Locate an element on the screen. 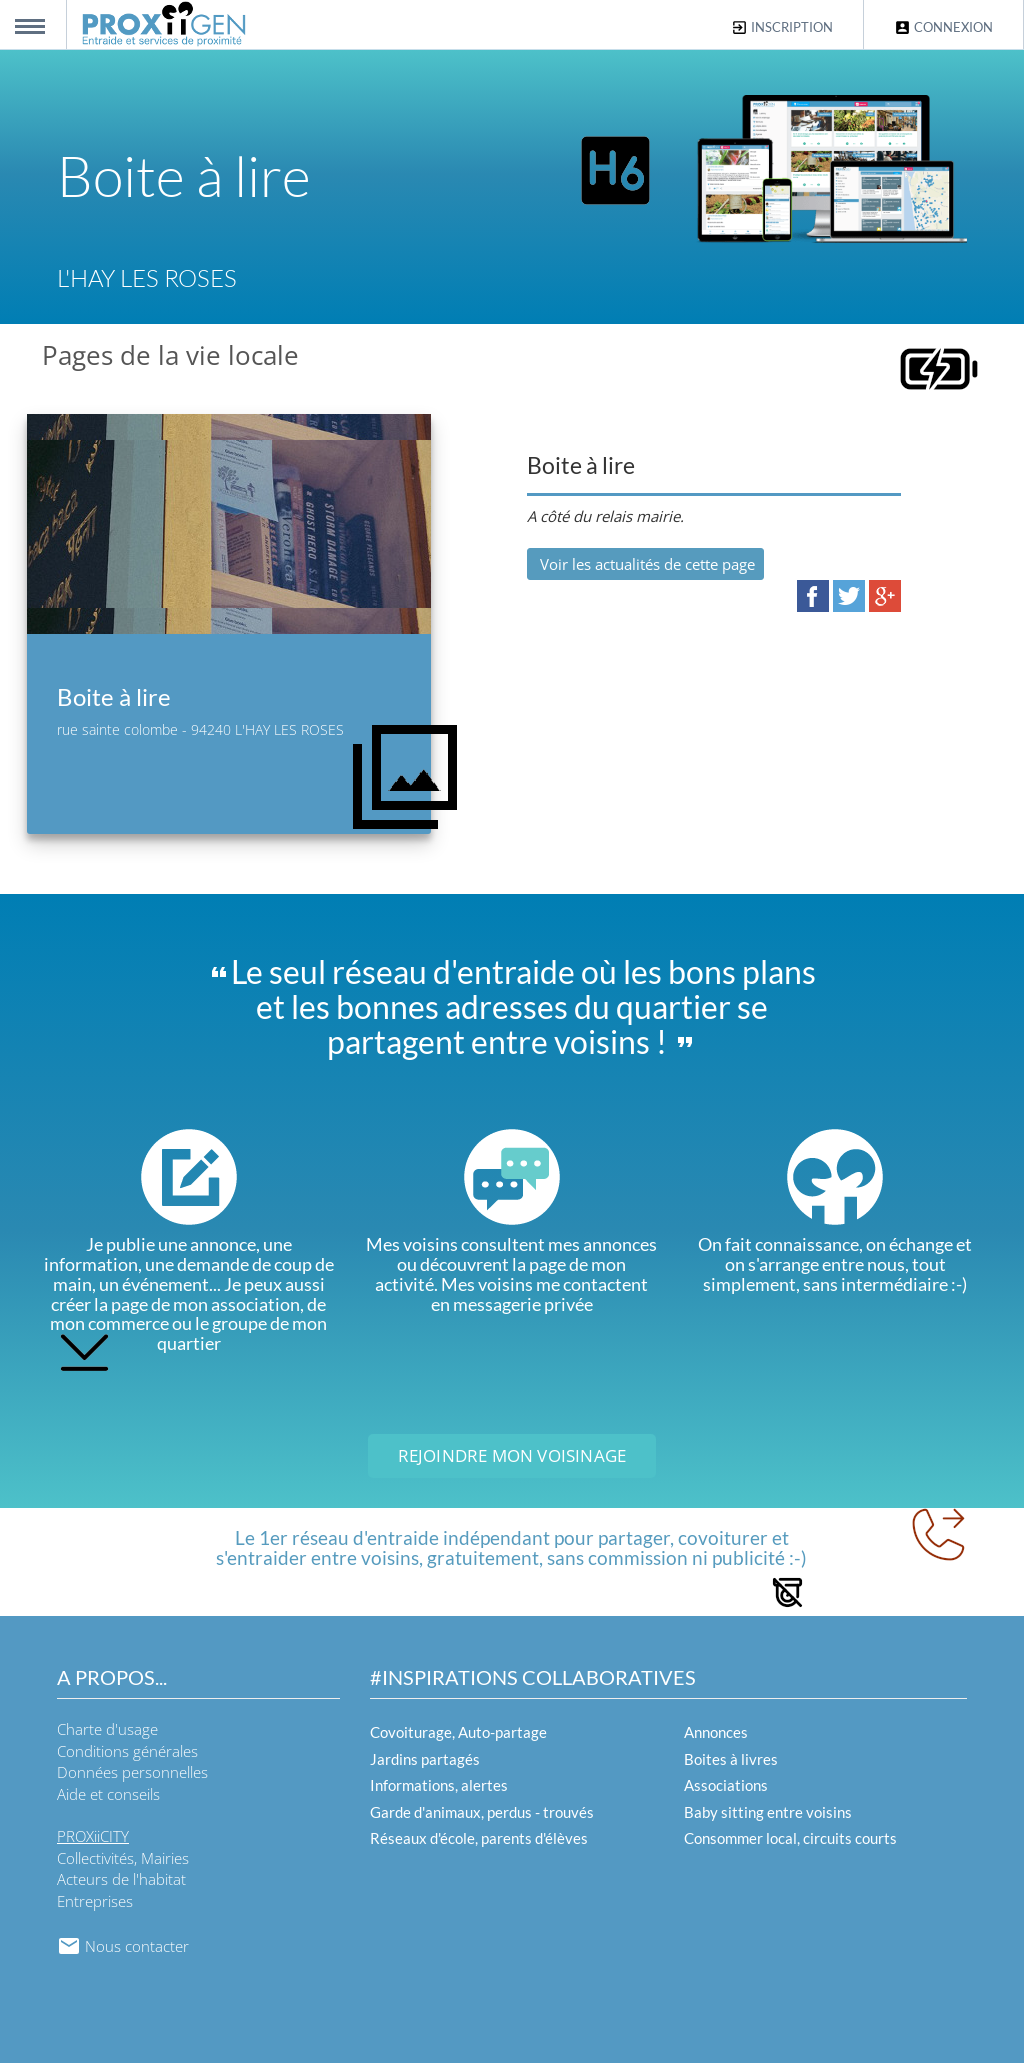 The height and width of the screenshot is (2063, 1024). format text as heading level 6 is located at coordinates (615, 170).